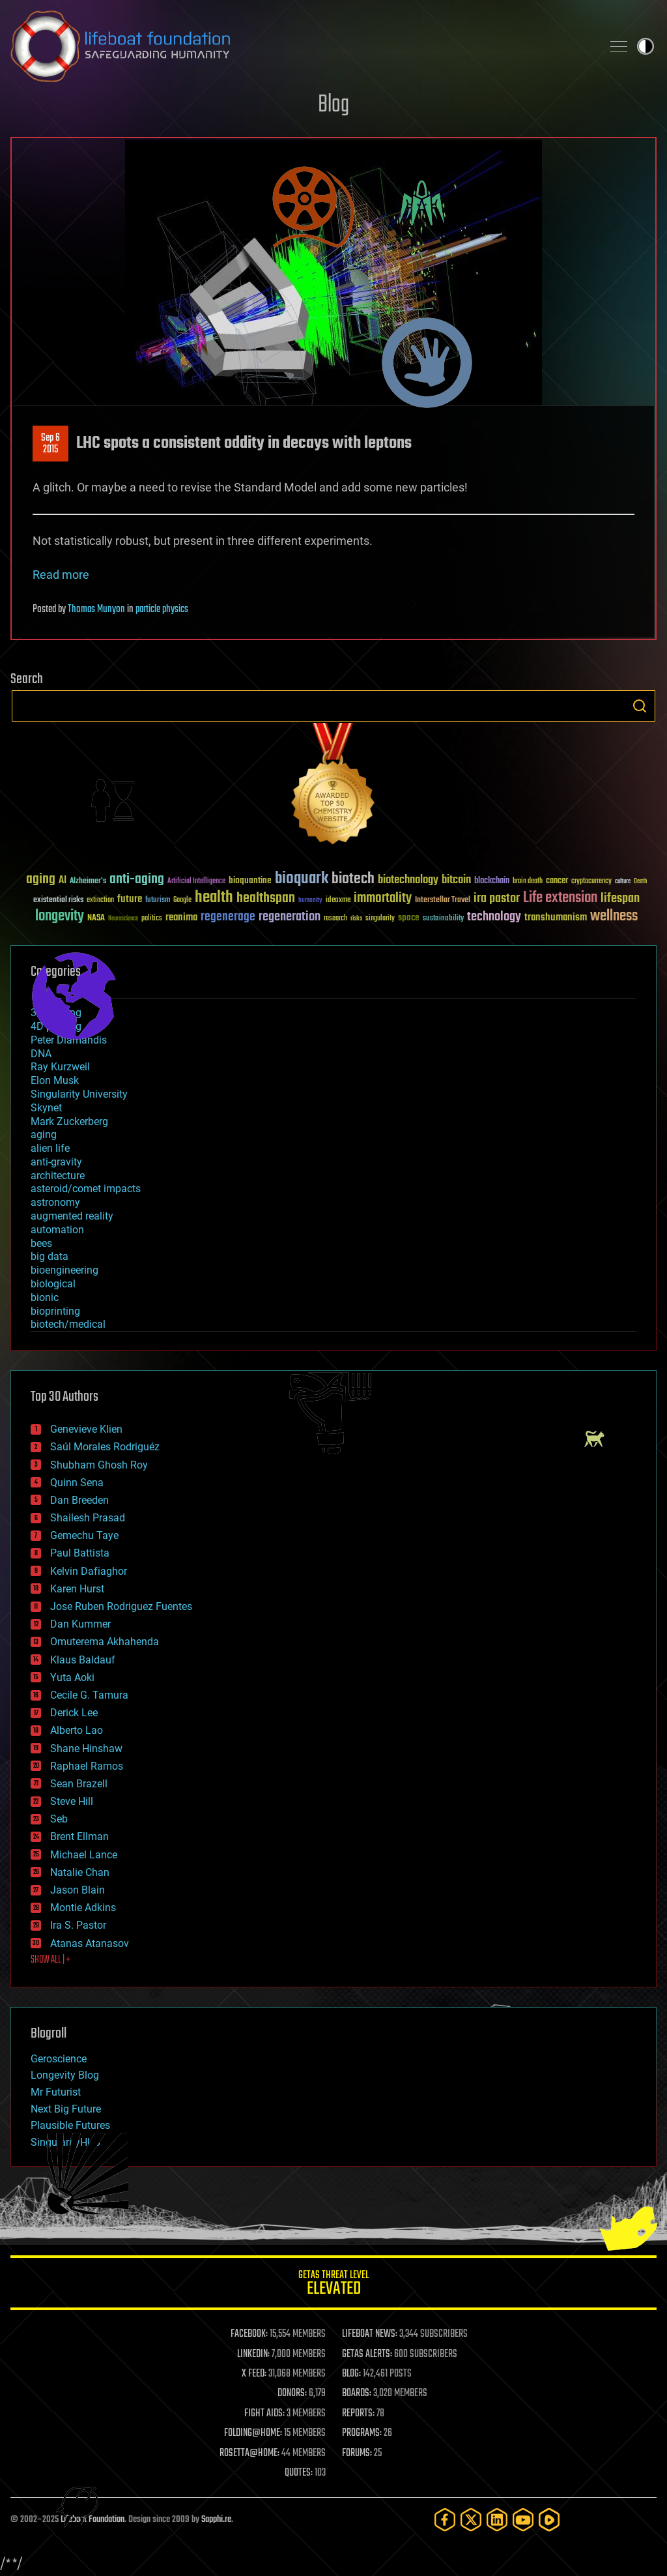 This screenshot has height=2576, width=667. Describe the element at coordinates (313, 207) in the screenshot. I see `access video or film content` at that location.